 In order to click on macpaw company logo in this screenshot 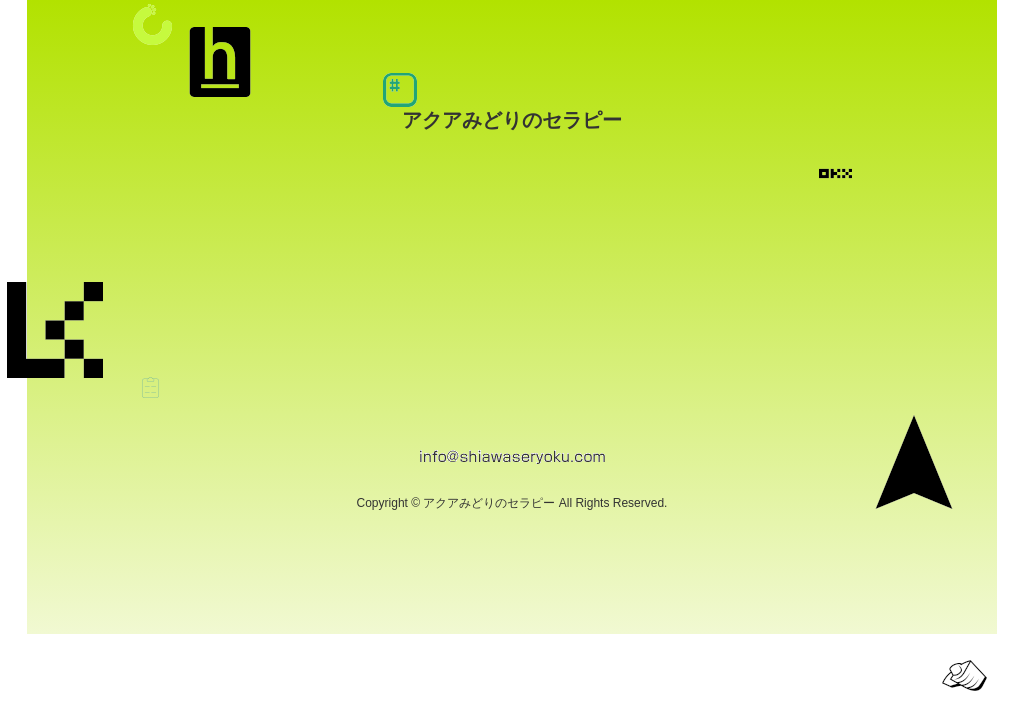, I will do `click(152, 24)`.